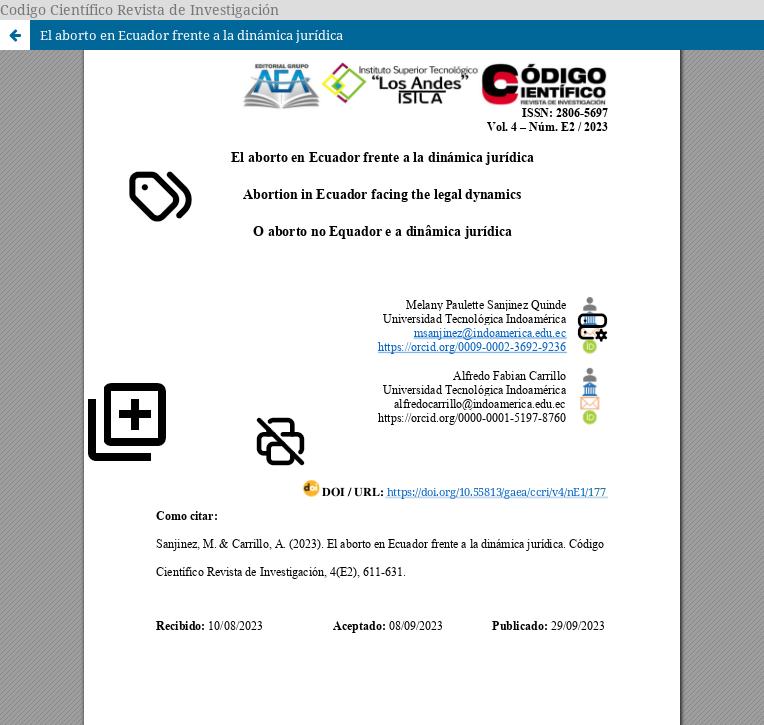 The height and width of the screenshot is (725, 764). I want to click on add item to your library, so click(127, 422).